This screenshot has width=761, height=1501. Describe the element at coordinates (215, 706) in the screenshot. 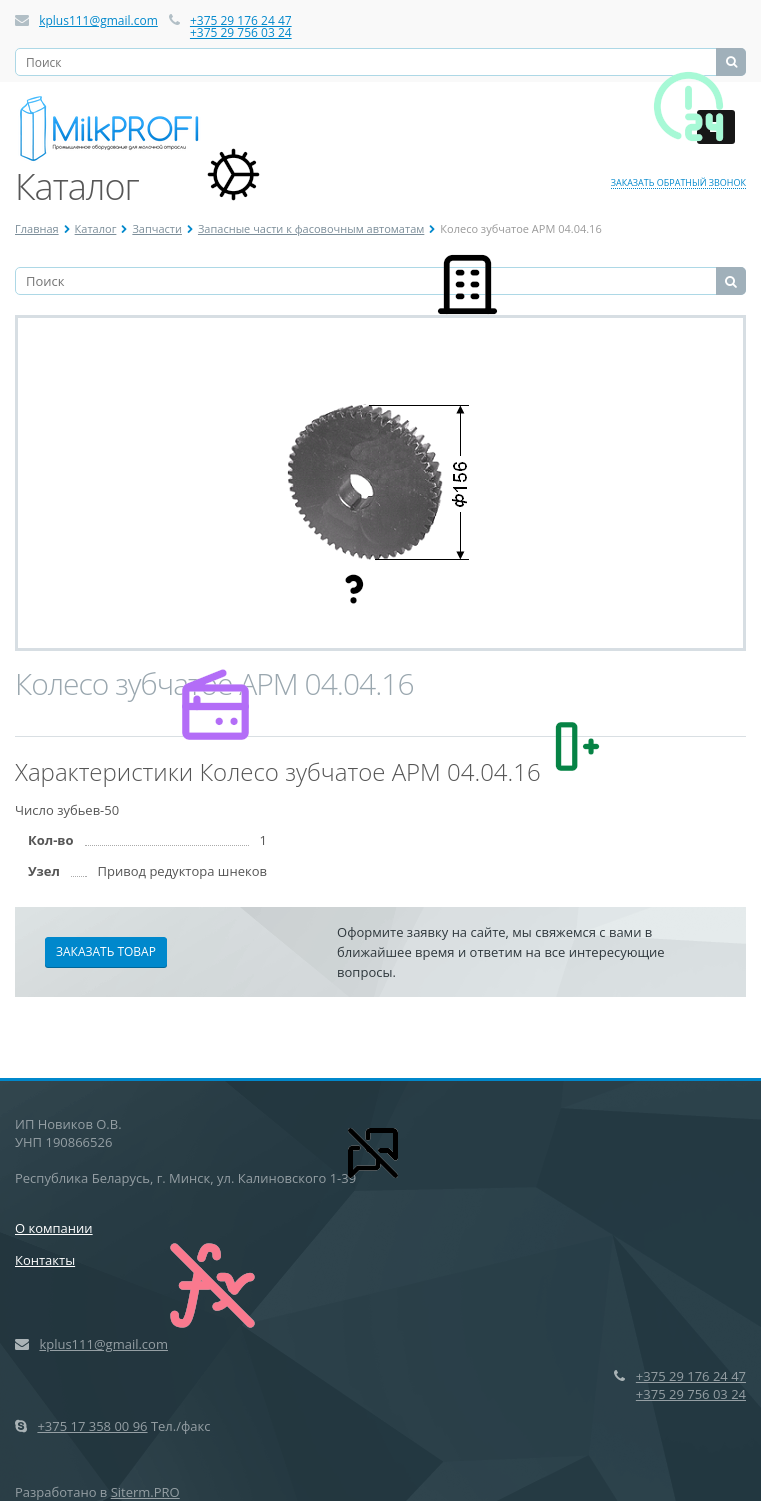

I see `open radio or audio streaming app` at that location.